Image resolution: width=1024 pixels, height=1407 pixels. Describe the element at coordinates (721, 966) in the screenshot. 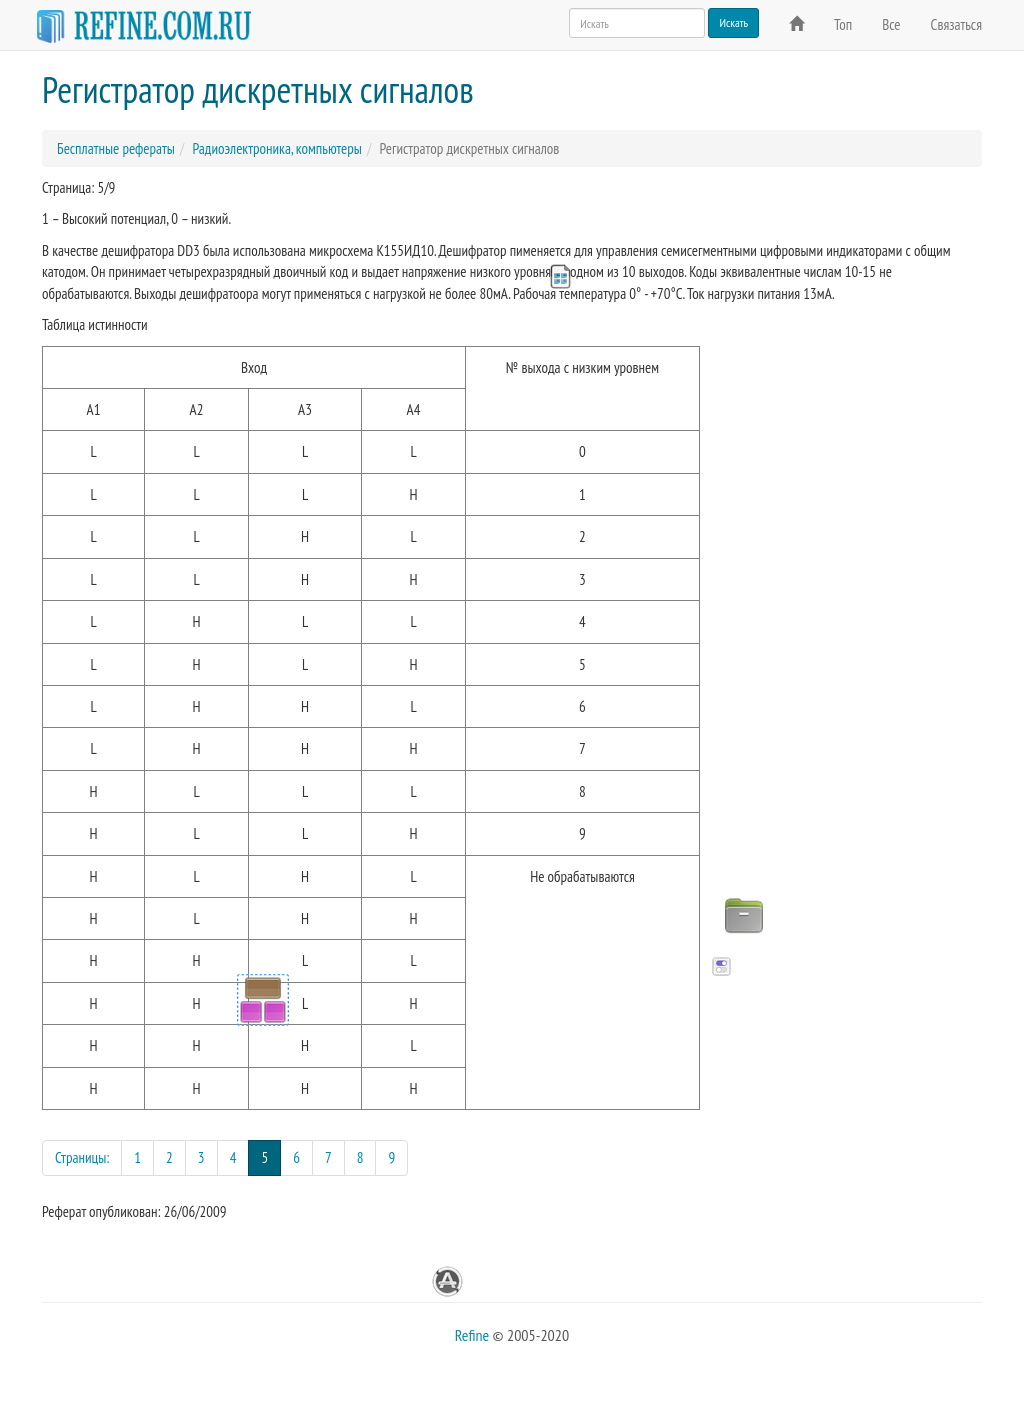

I see `open gnome tweaks to customize desktop settings` at that location.